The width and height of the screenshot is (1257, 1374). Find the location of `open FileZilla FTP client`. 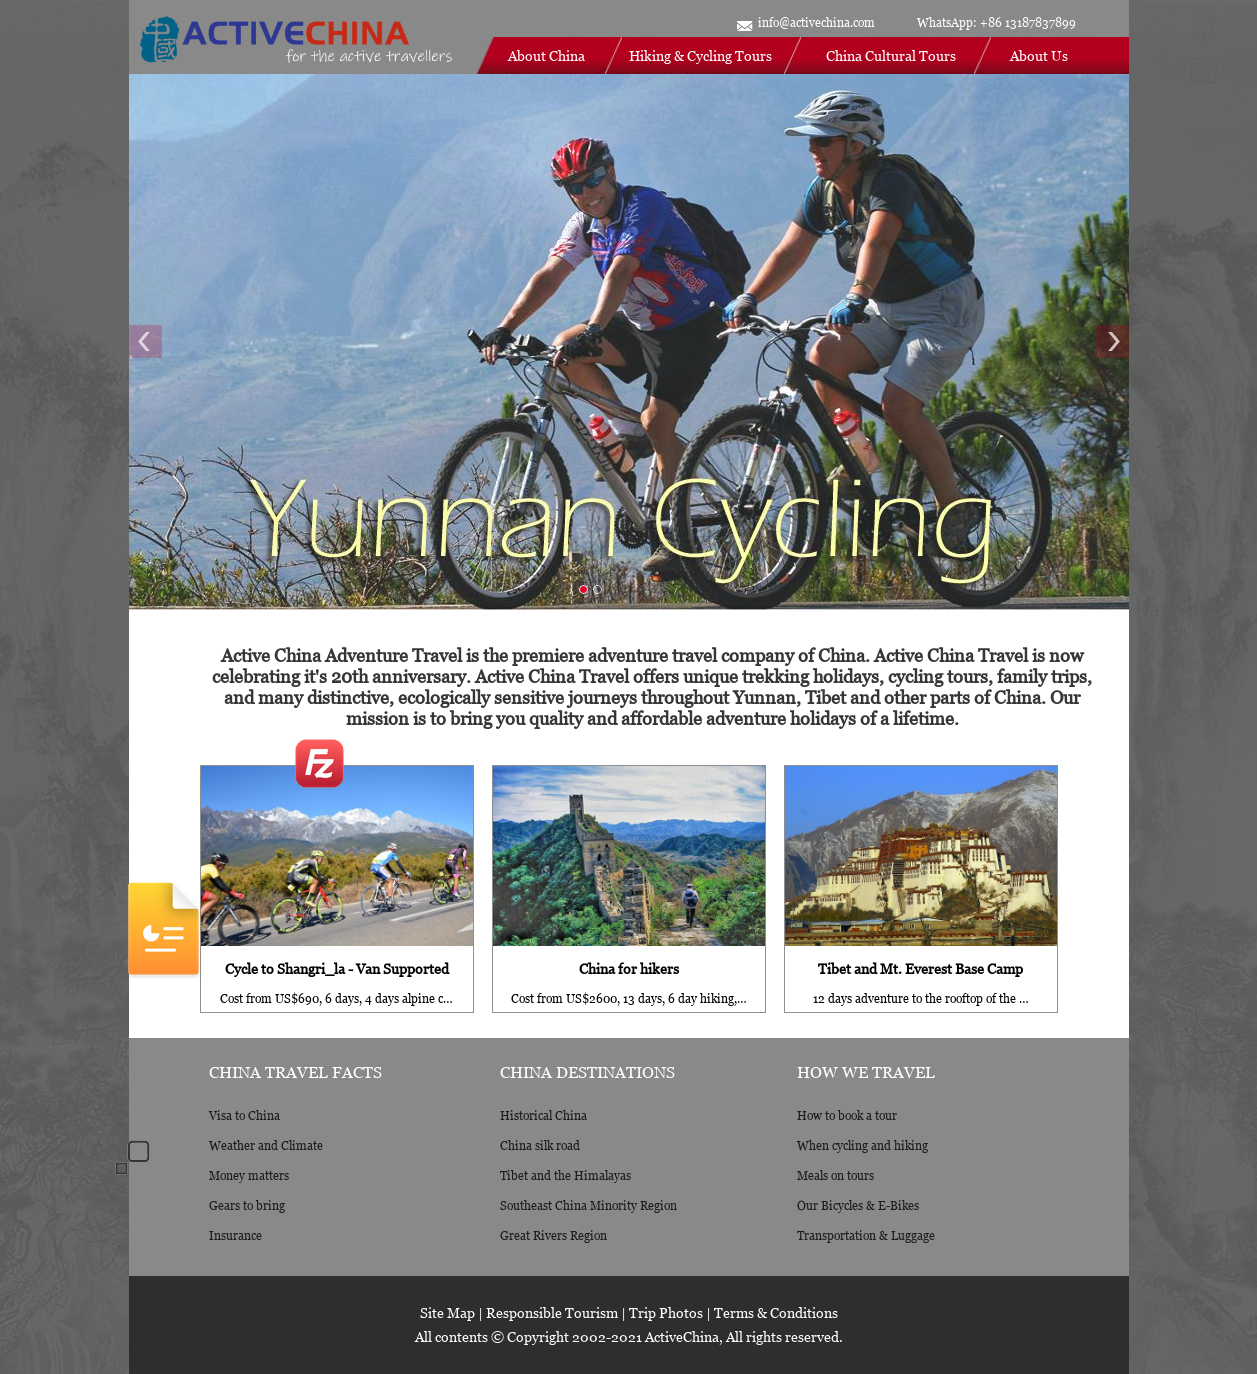

open FileZilla FTP client is located at coordinates (319, 763).